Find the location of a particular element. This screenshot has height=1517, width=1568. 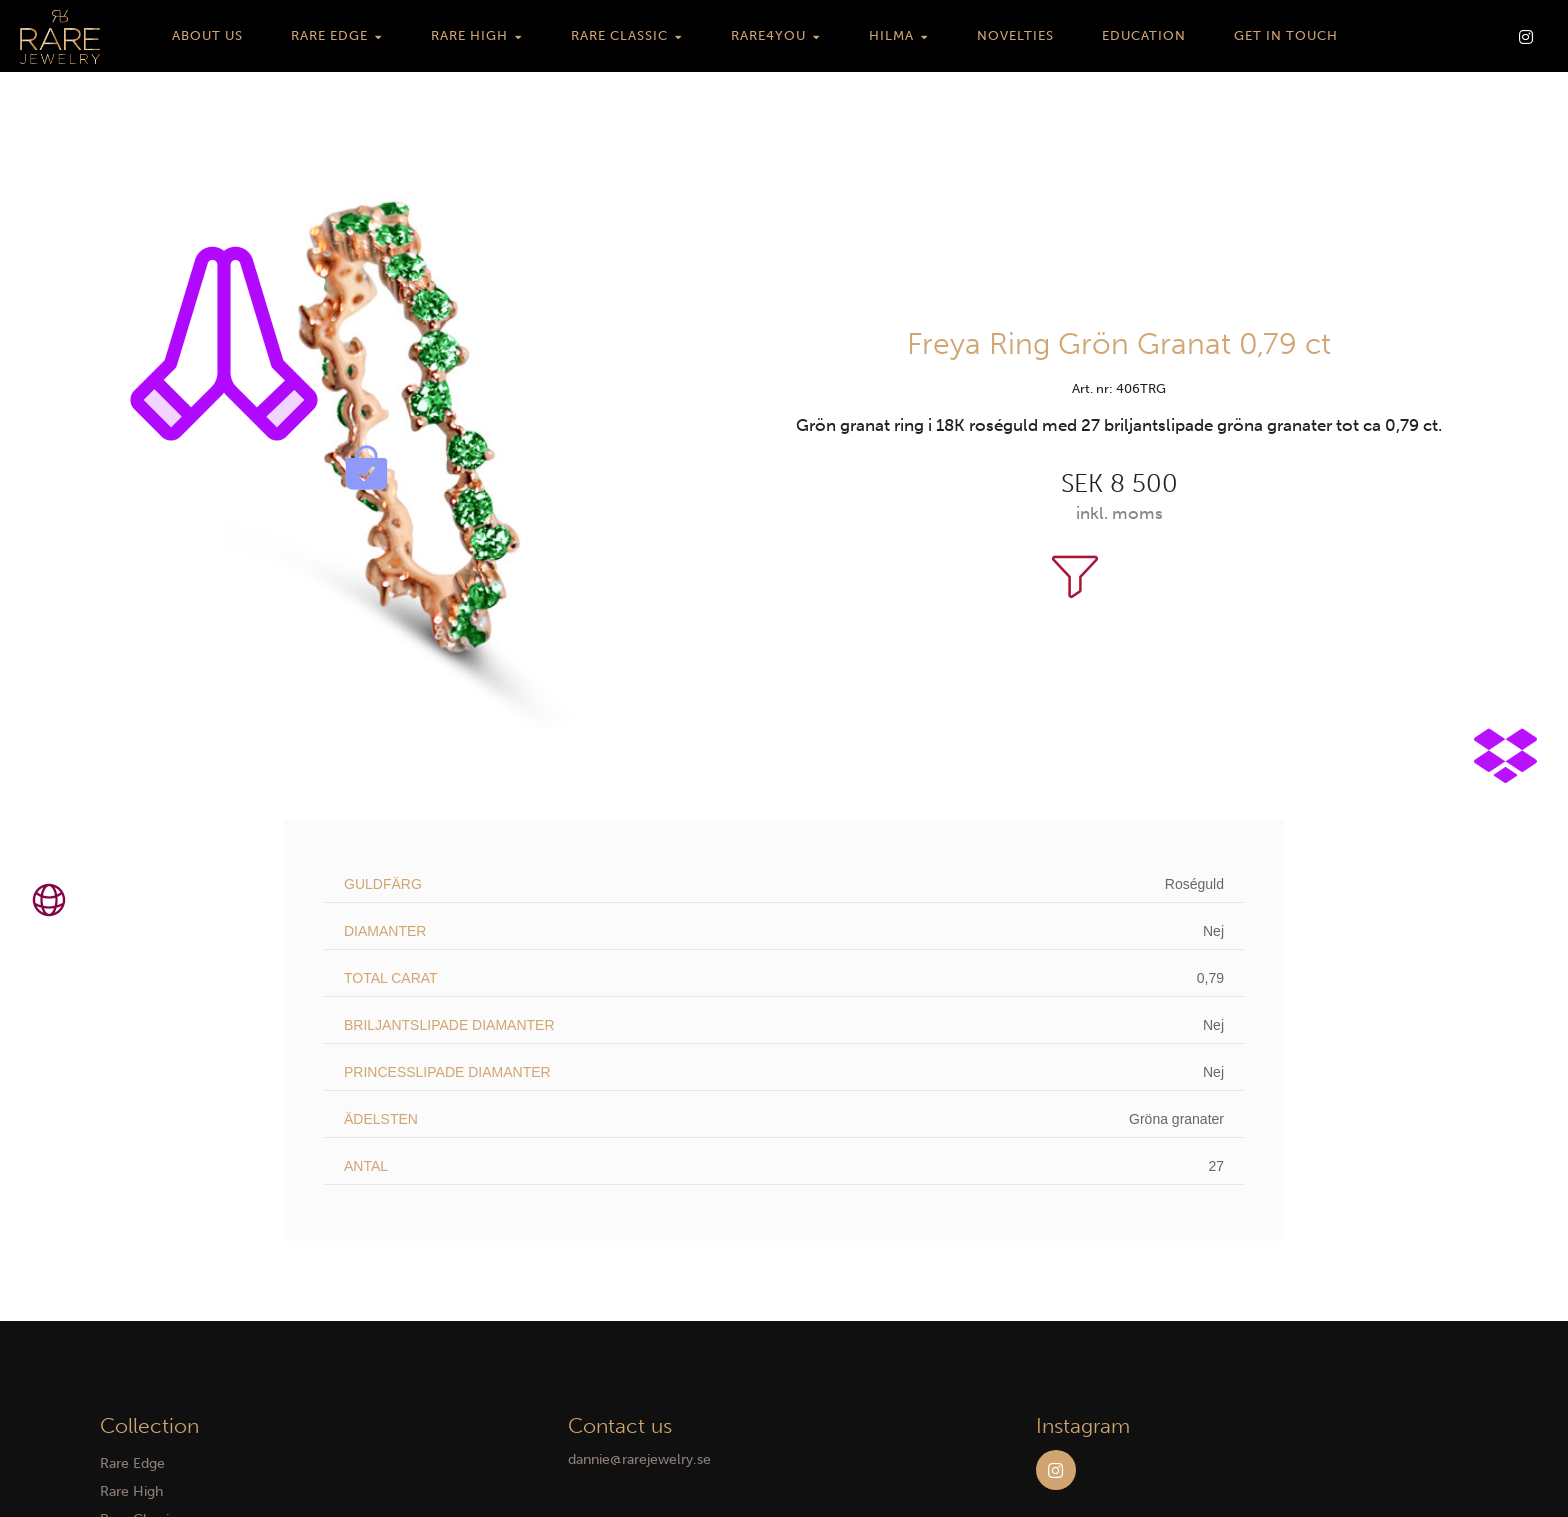

purchase completed successfully is located at coordinates (366, 467).